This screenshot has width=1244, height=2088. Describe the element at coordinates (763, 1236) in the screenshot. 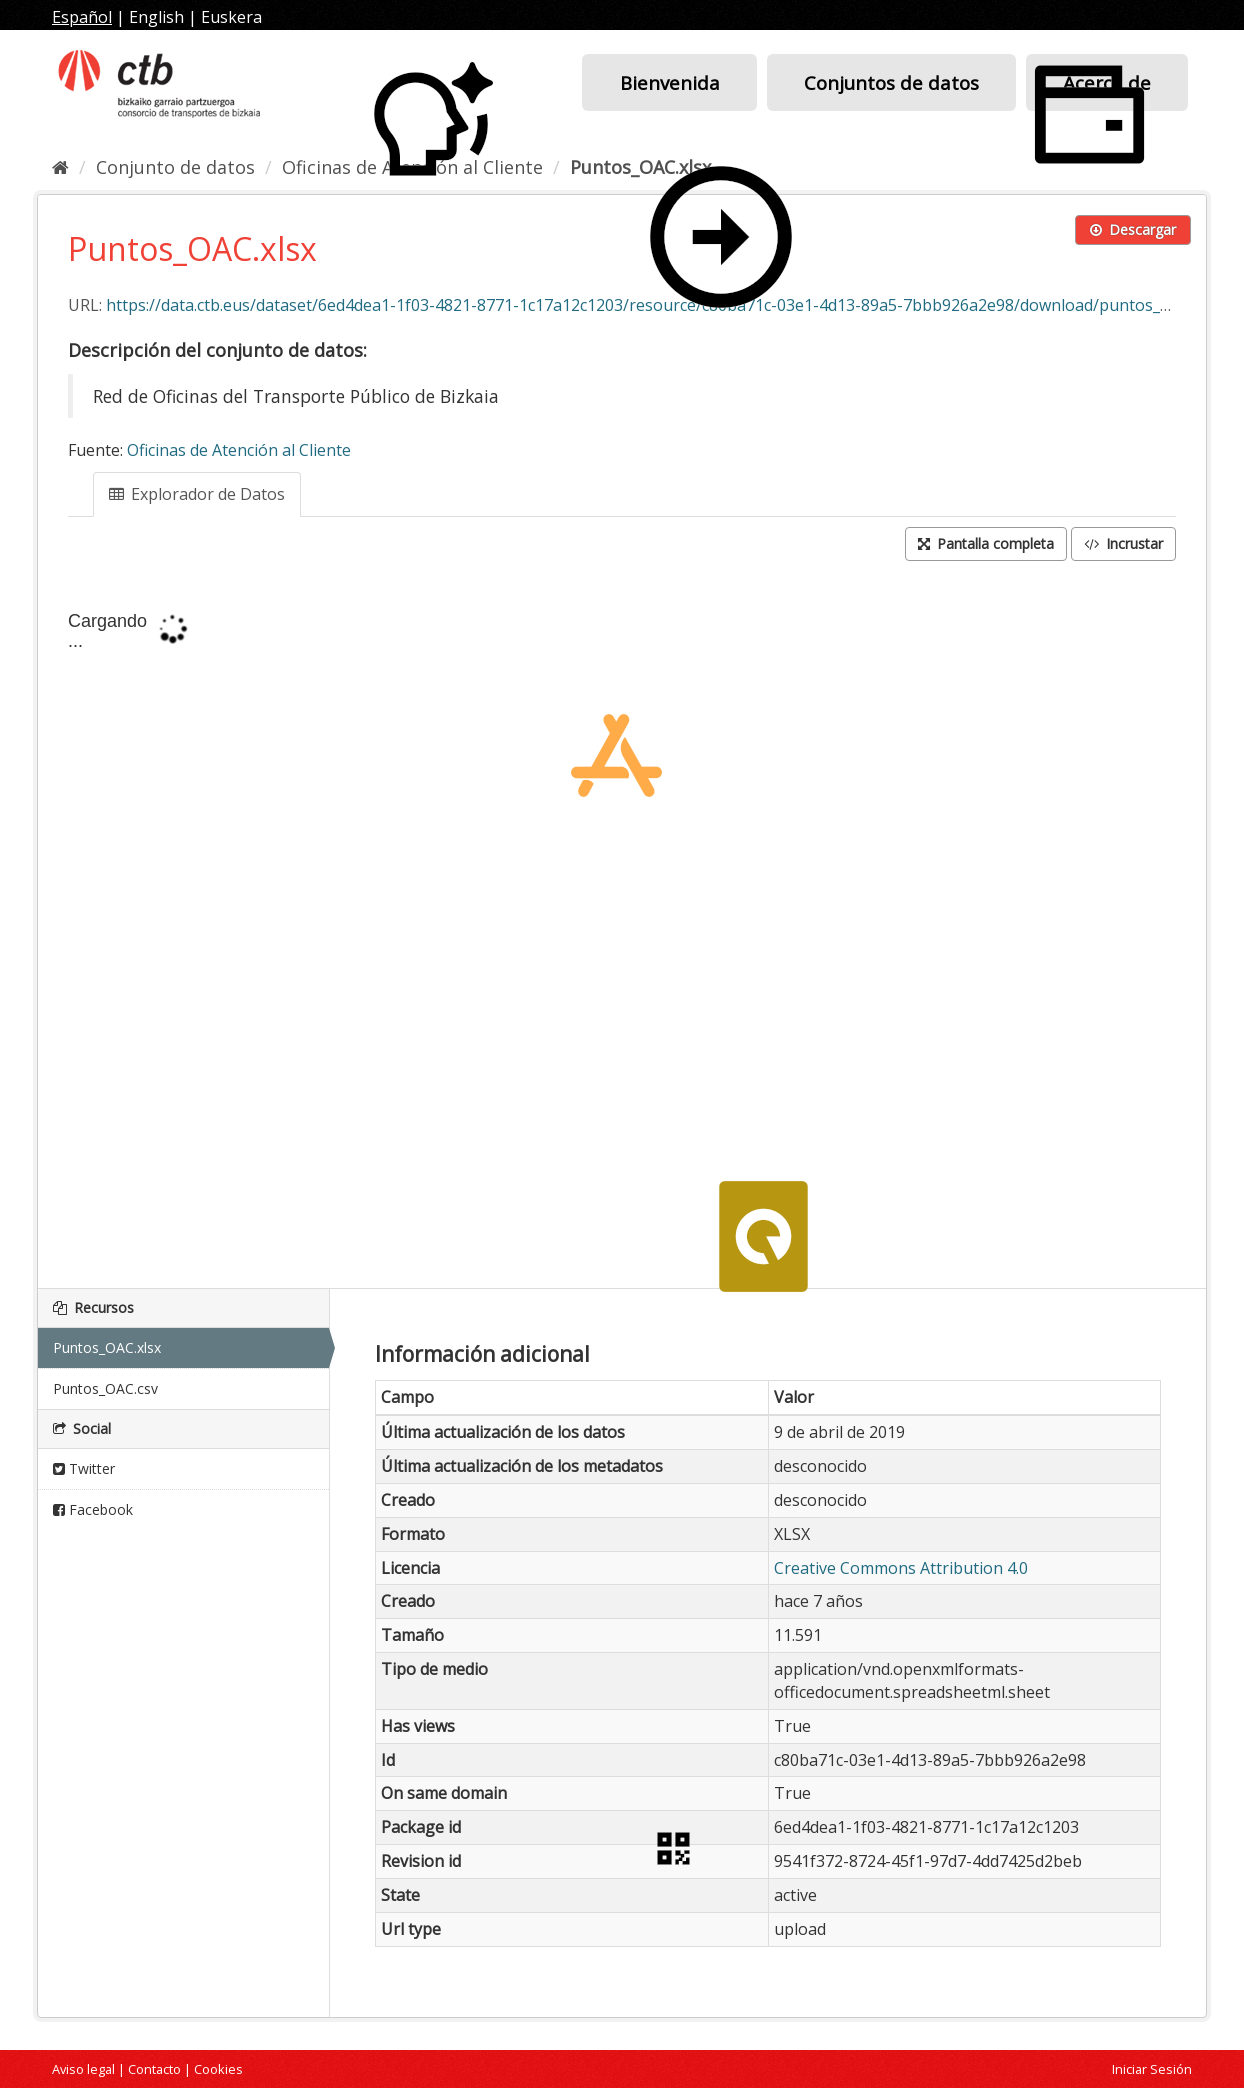

I see `restore device from backup` at that location.